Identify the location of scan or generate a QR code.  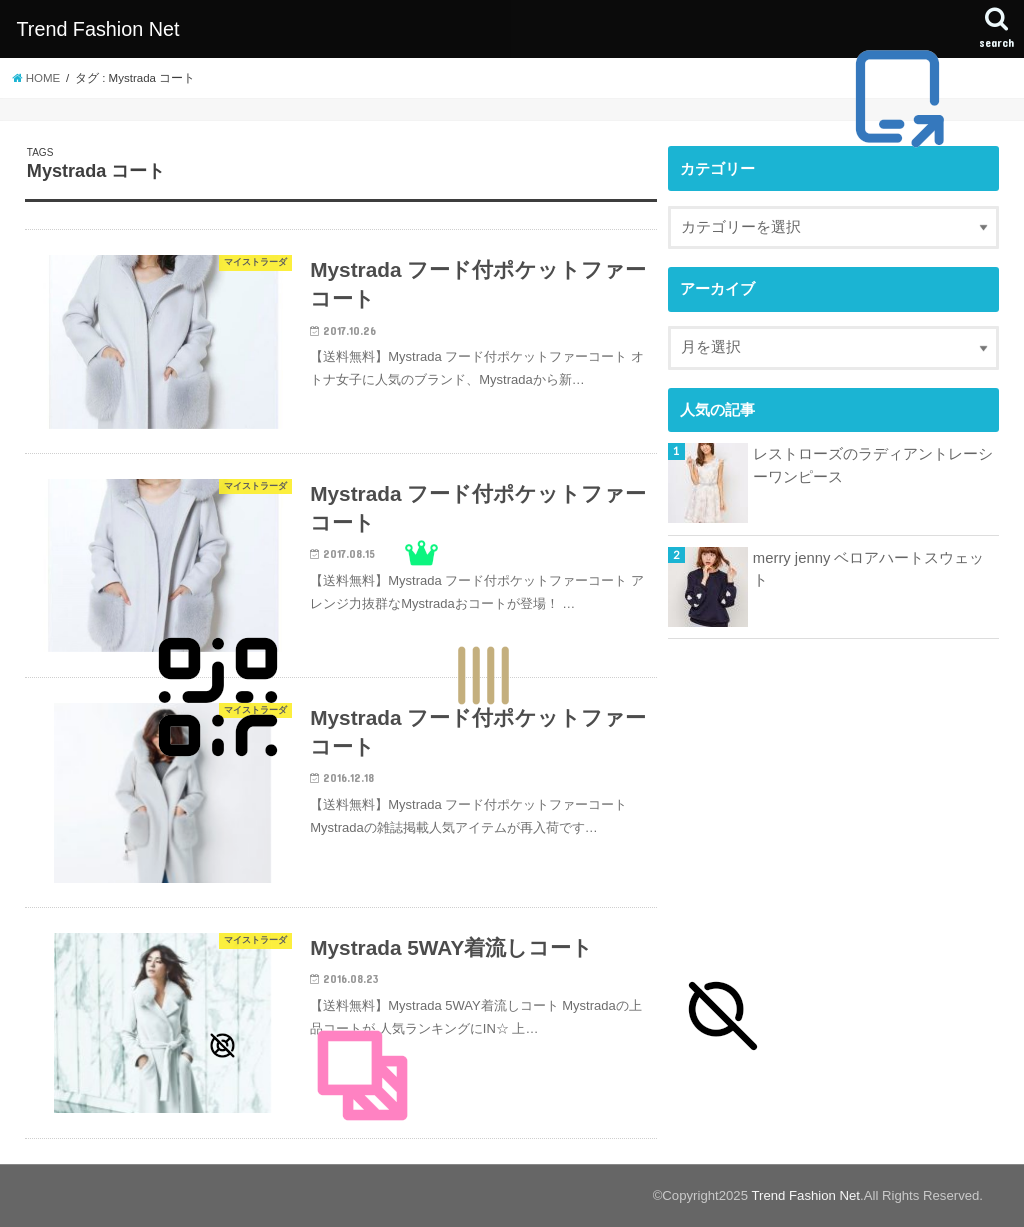
(218, 697).